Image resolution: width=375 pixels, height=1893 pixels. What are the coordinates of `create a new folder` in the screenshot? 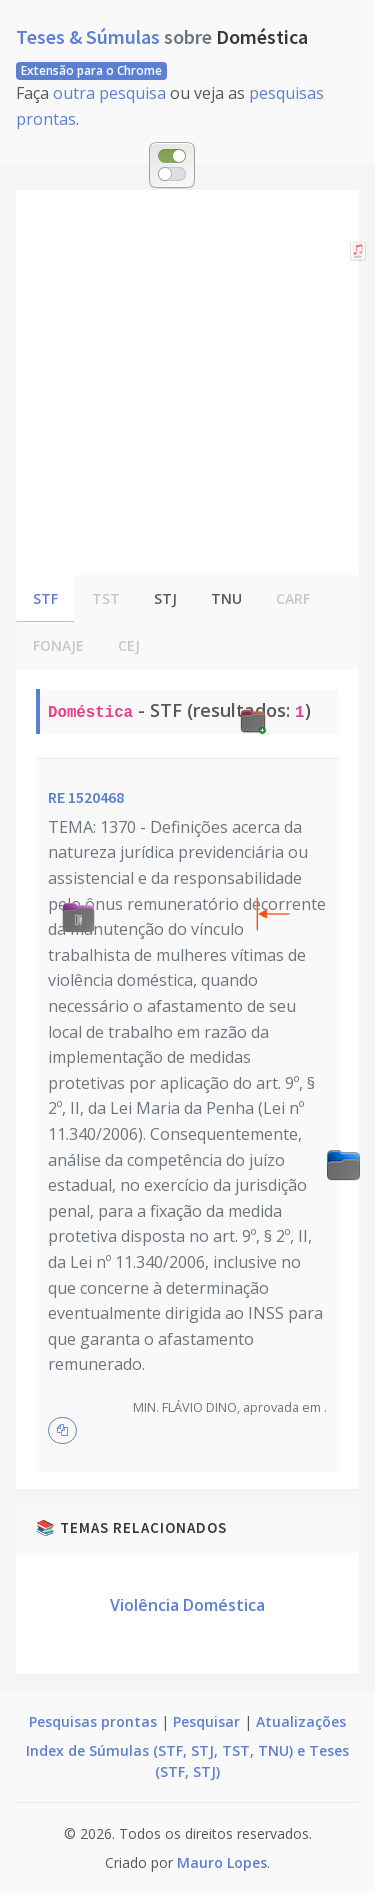 It's located at (253, 721).